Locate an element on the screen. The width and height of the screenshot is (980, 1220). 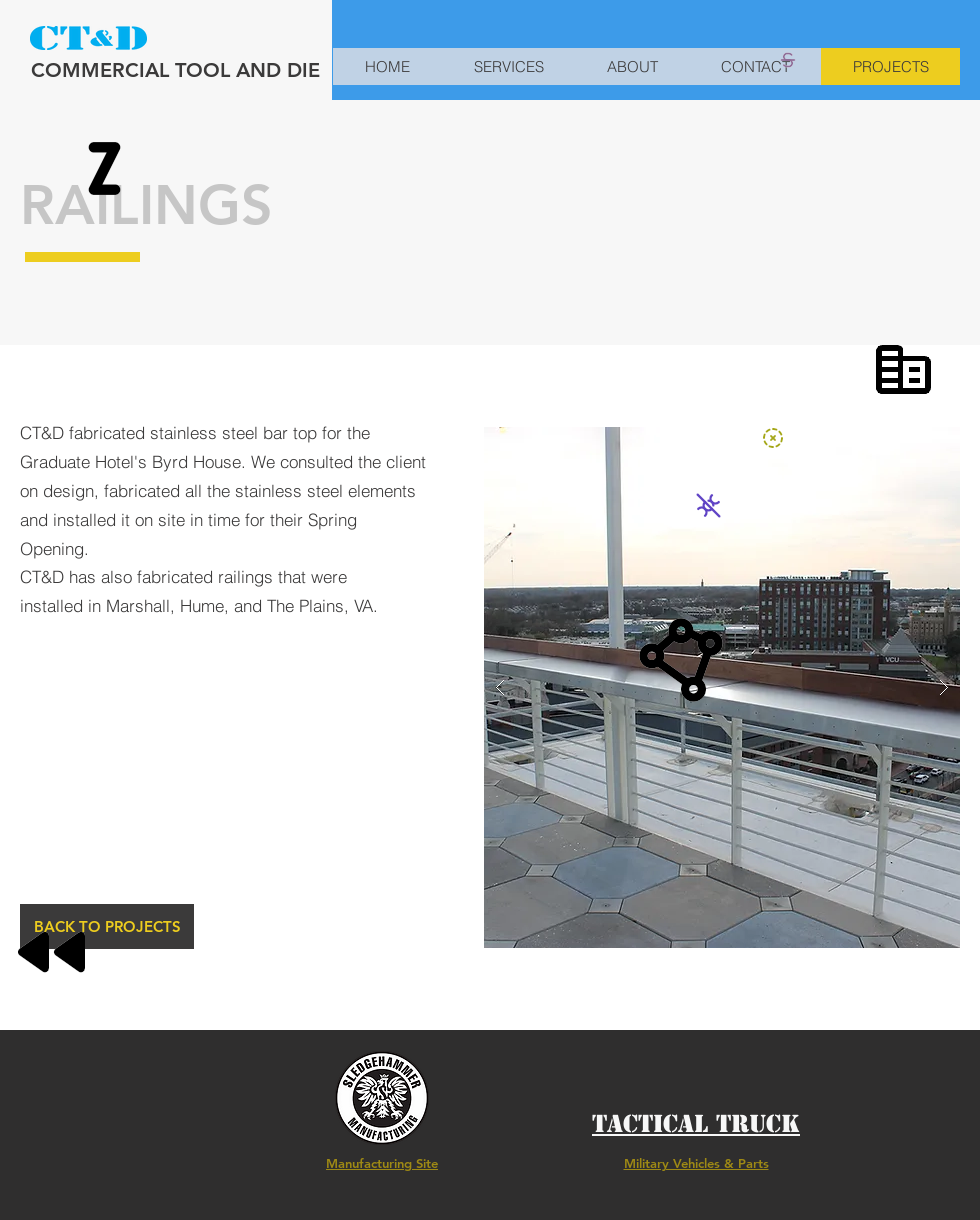
apply strikethrough formatting to selected text is located at coordinates (788, 60).